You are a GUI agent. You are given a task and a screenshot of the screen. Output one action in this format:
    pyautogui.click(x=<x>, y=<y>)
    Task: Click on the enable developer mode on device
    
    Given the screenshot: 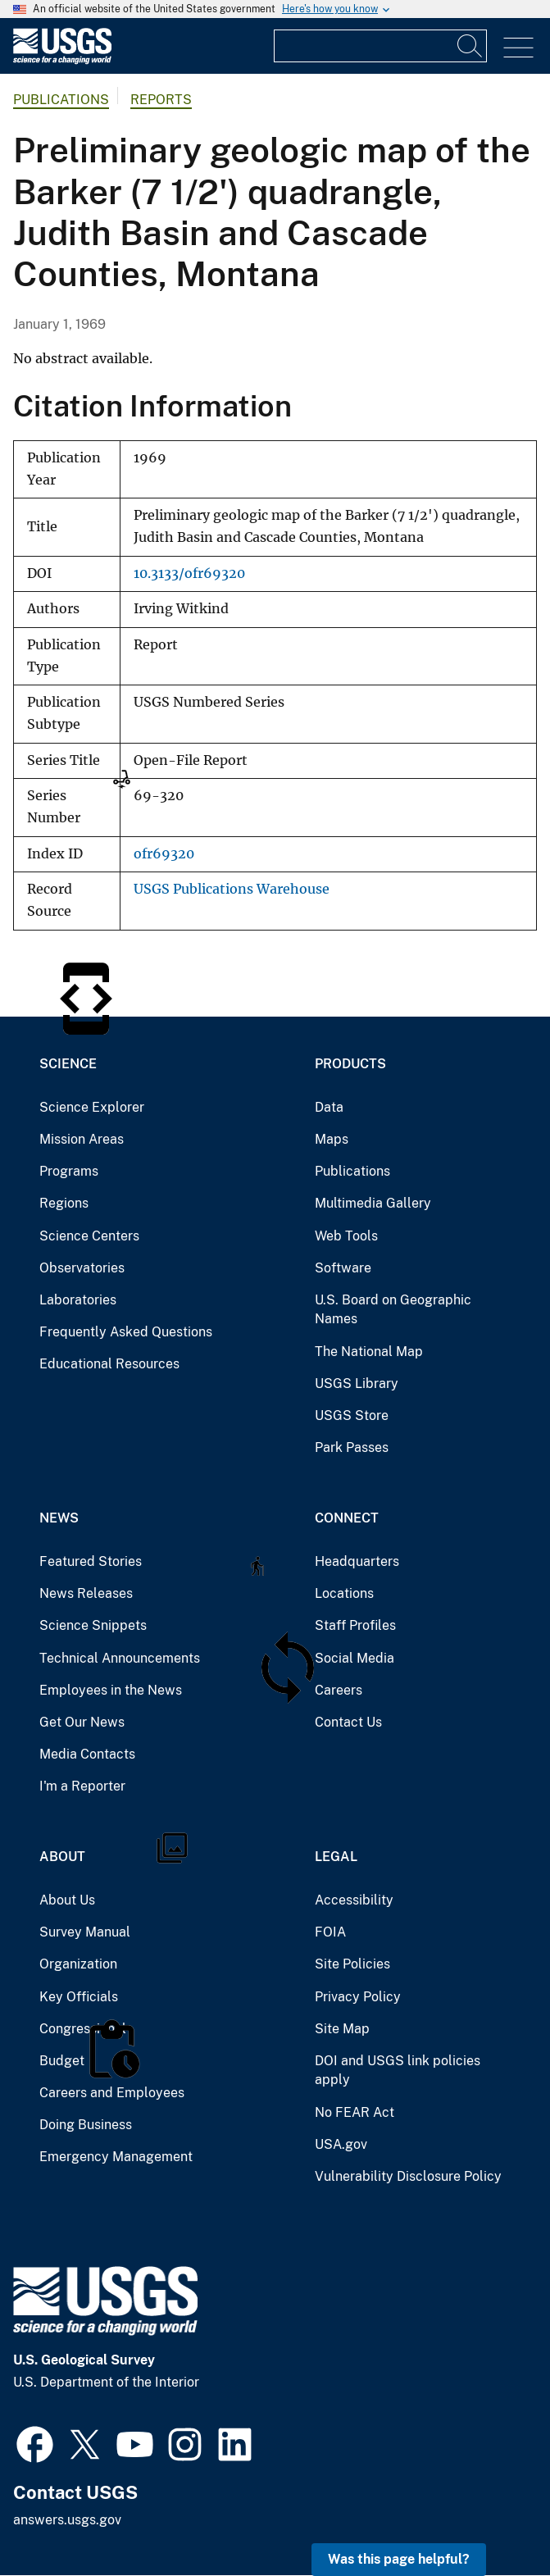 What is the action you would take?
    pyautogui.click(x=86, y=999)
    